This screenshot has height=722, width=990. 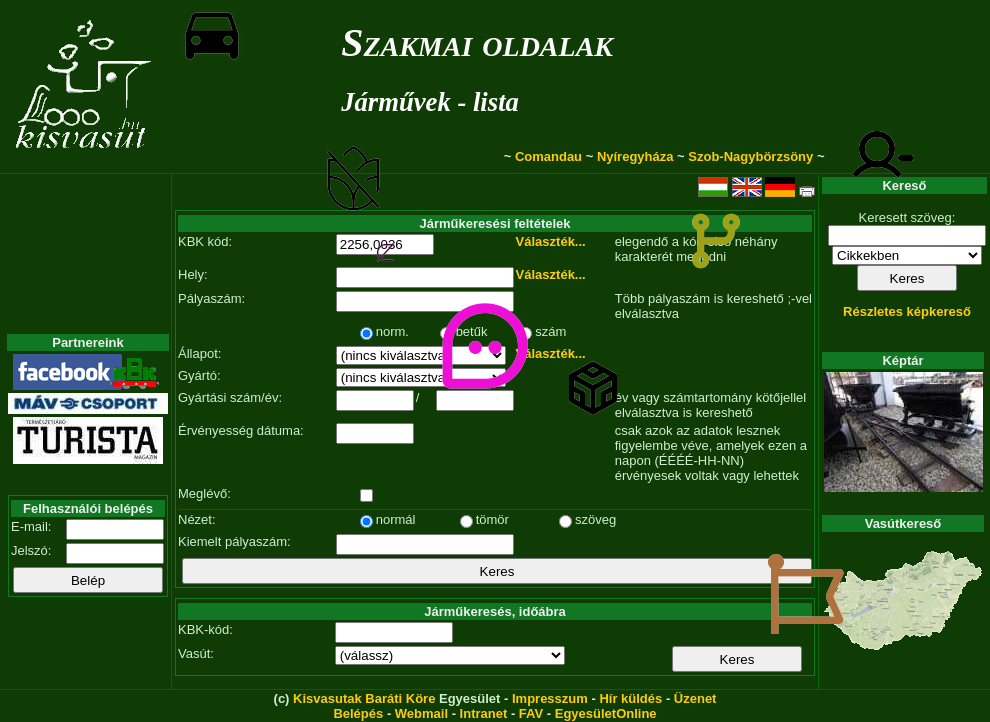 I want to click on font awesome brand logo, so click(x=806, y=594).